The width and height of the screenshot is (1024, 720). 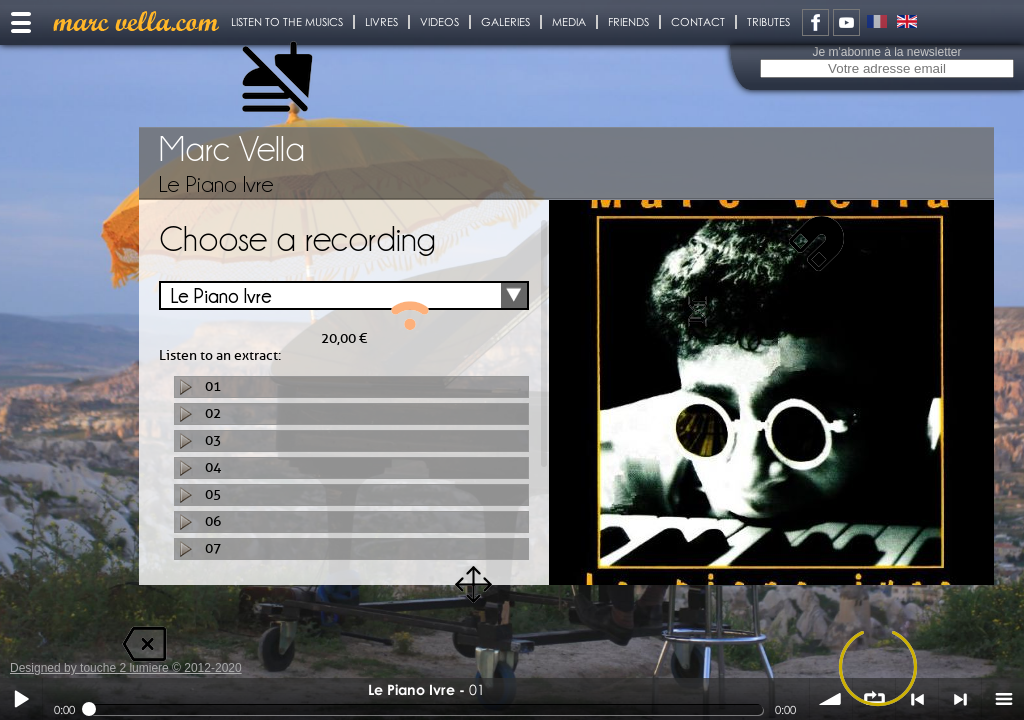 I want to click on indicates weak wifi signal strength, so click(x=410, y=297).